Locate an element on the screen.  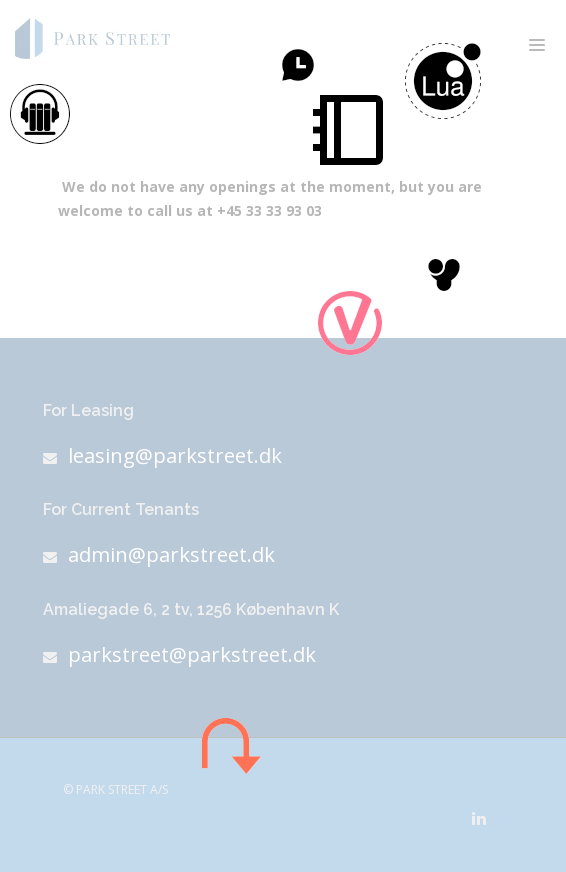
open audiobookshelf app is located at coordinates (40, 114).